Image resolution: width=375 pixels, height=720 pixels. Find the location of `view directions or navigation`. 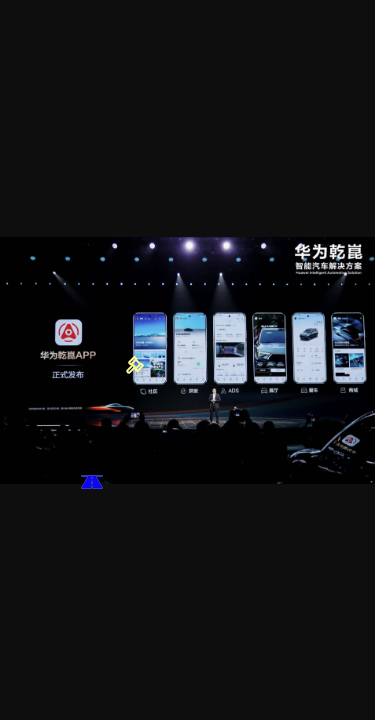

view directions or navigation is located at coordinates (92, 482).